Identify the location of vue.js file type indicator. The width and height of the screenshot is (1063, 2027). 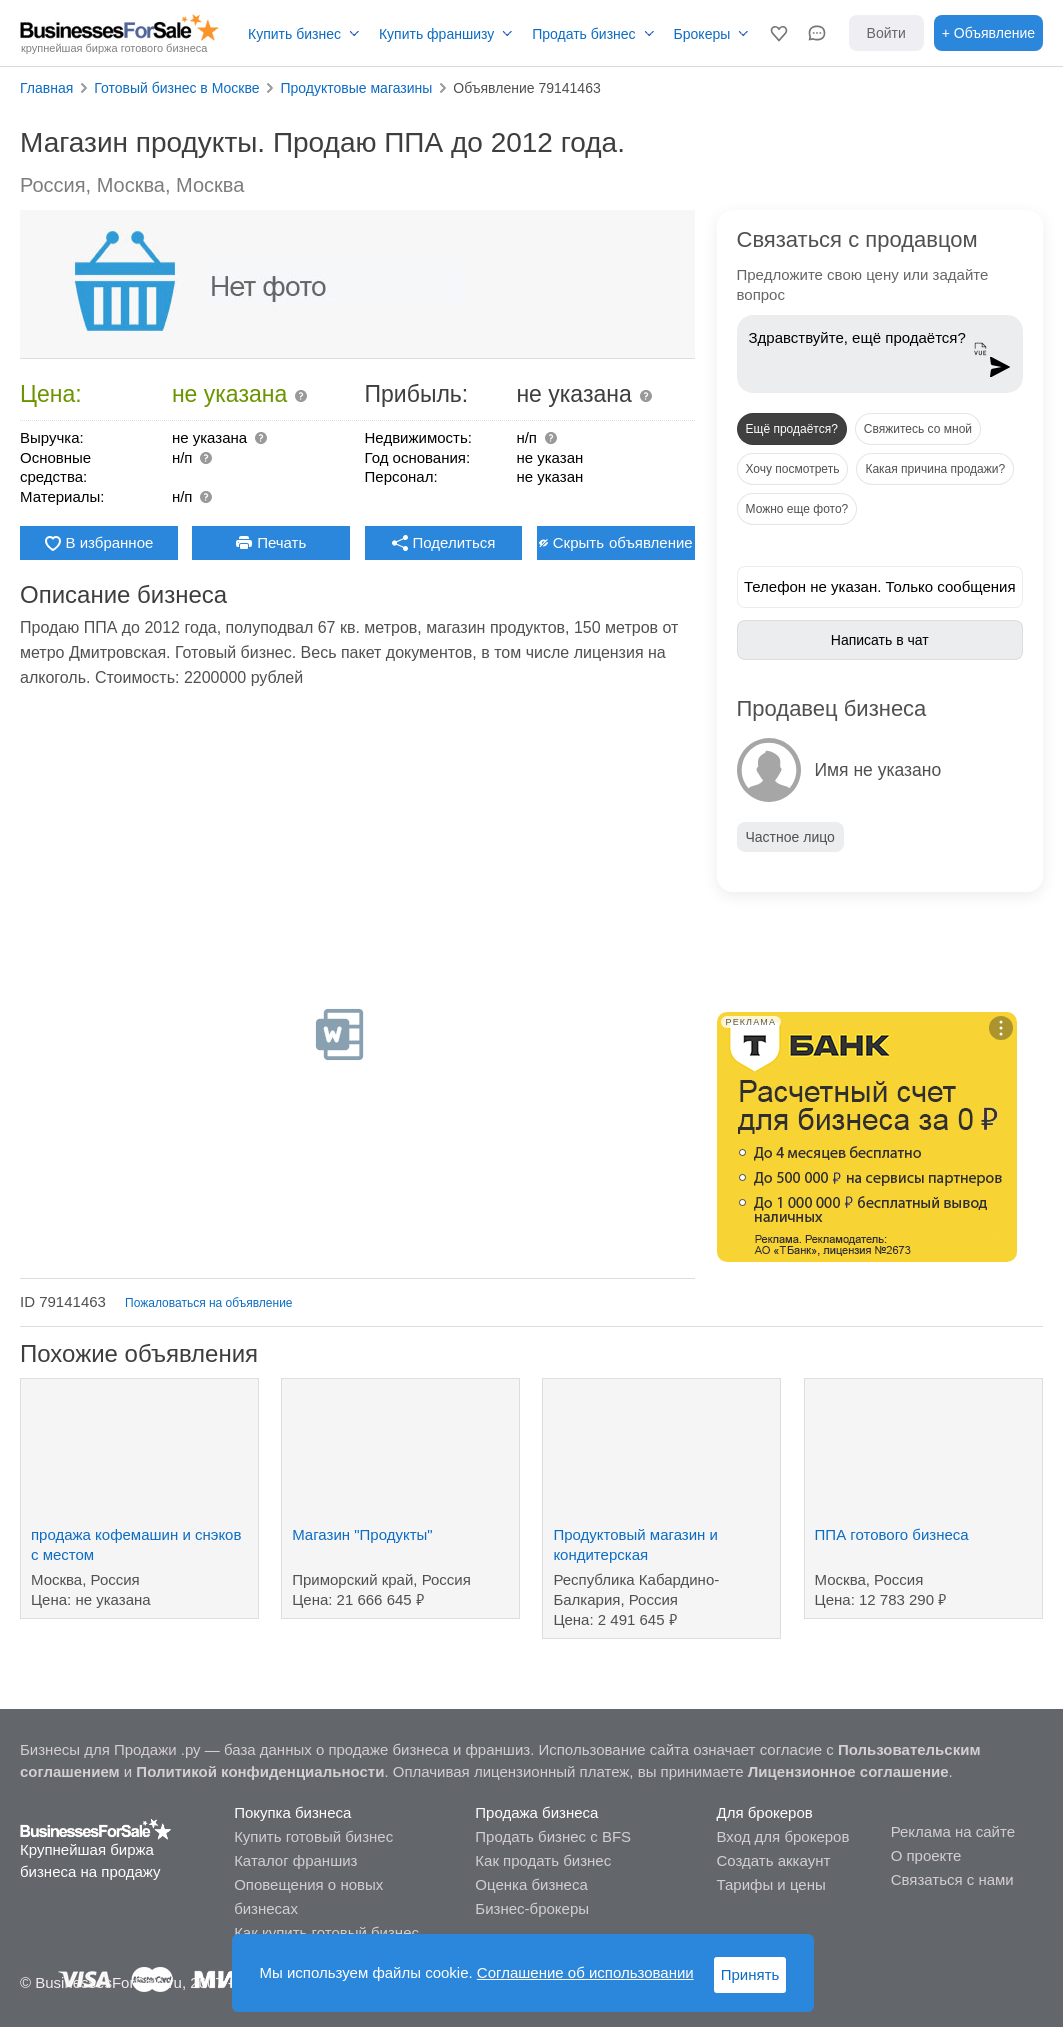
(980, 349).